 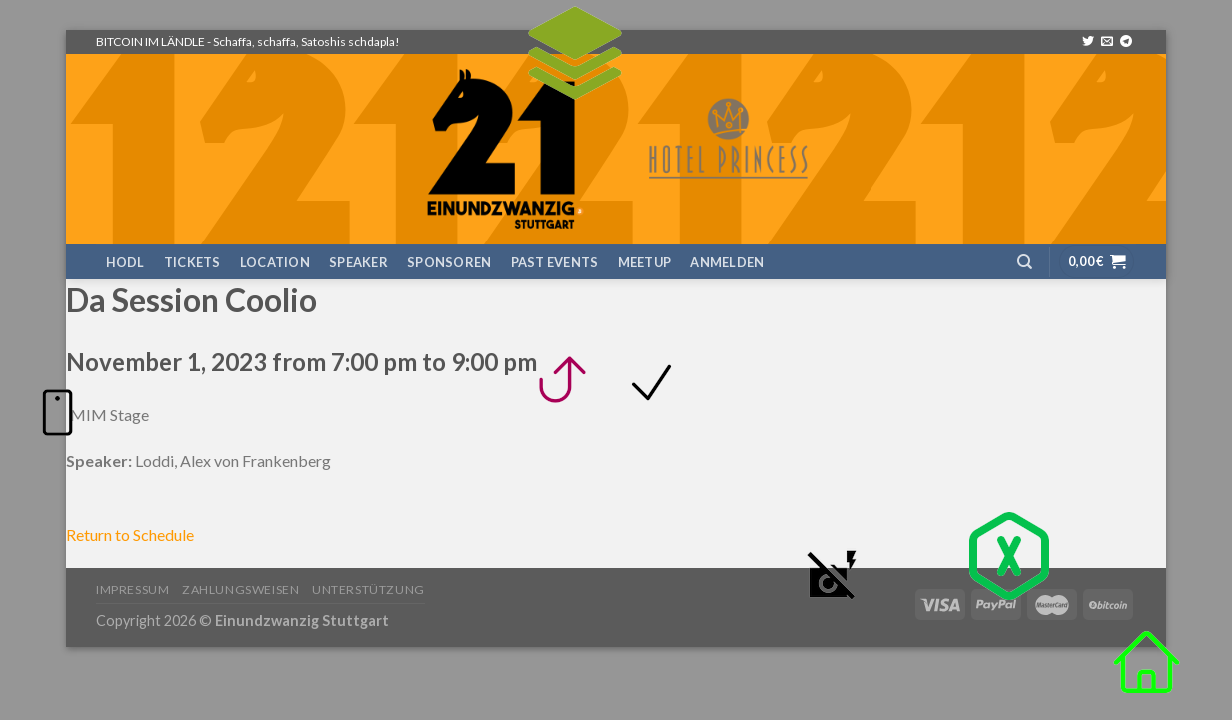 I want to click on confirm or submit an action, so click(x=651, y=382).